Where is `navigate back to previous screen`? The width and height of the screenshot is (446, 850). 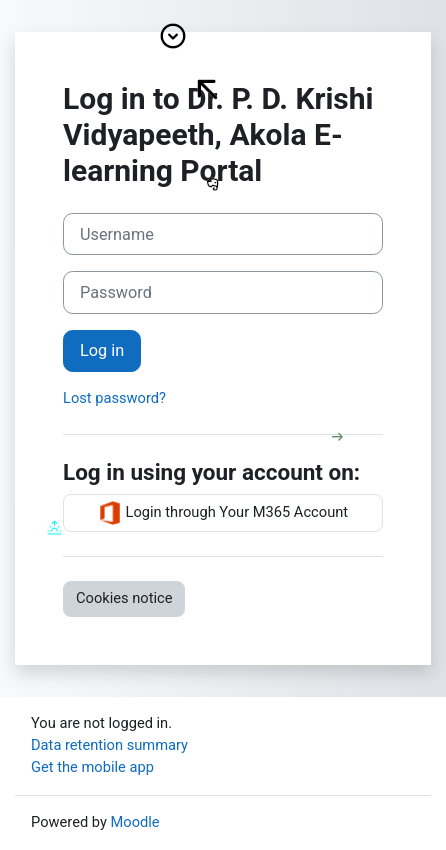
navigate back to previous screen is located at coordinates (207, 89).